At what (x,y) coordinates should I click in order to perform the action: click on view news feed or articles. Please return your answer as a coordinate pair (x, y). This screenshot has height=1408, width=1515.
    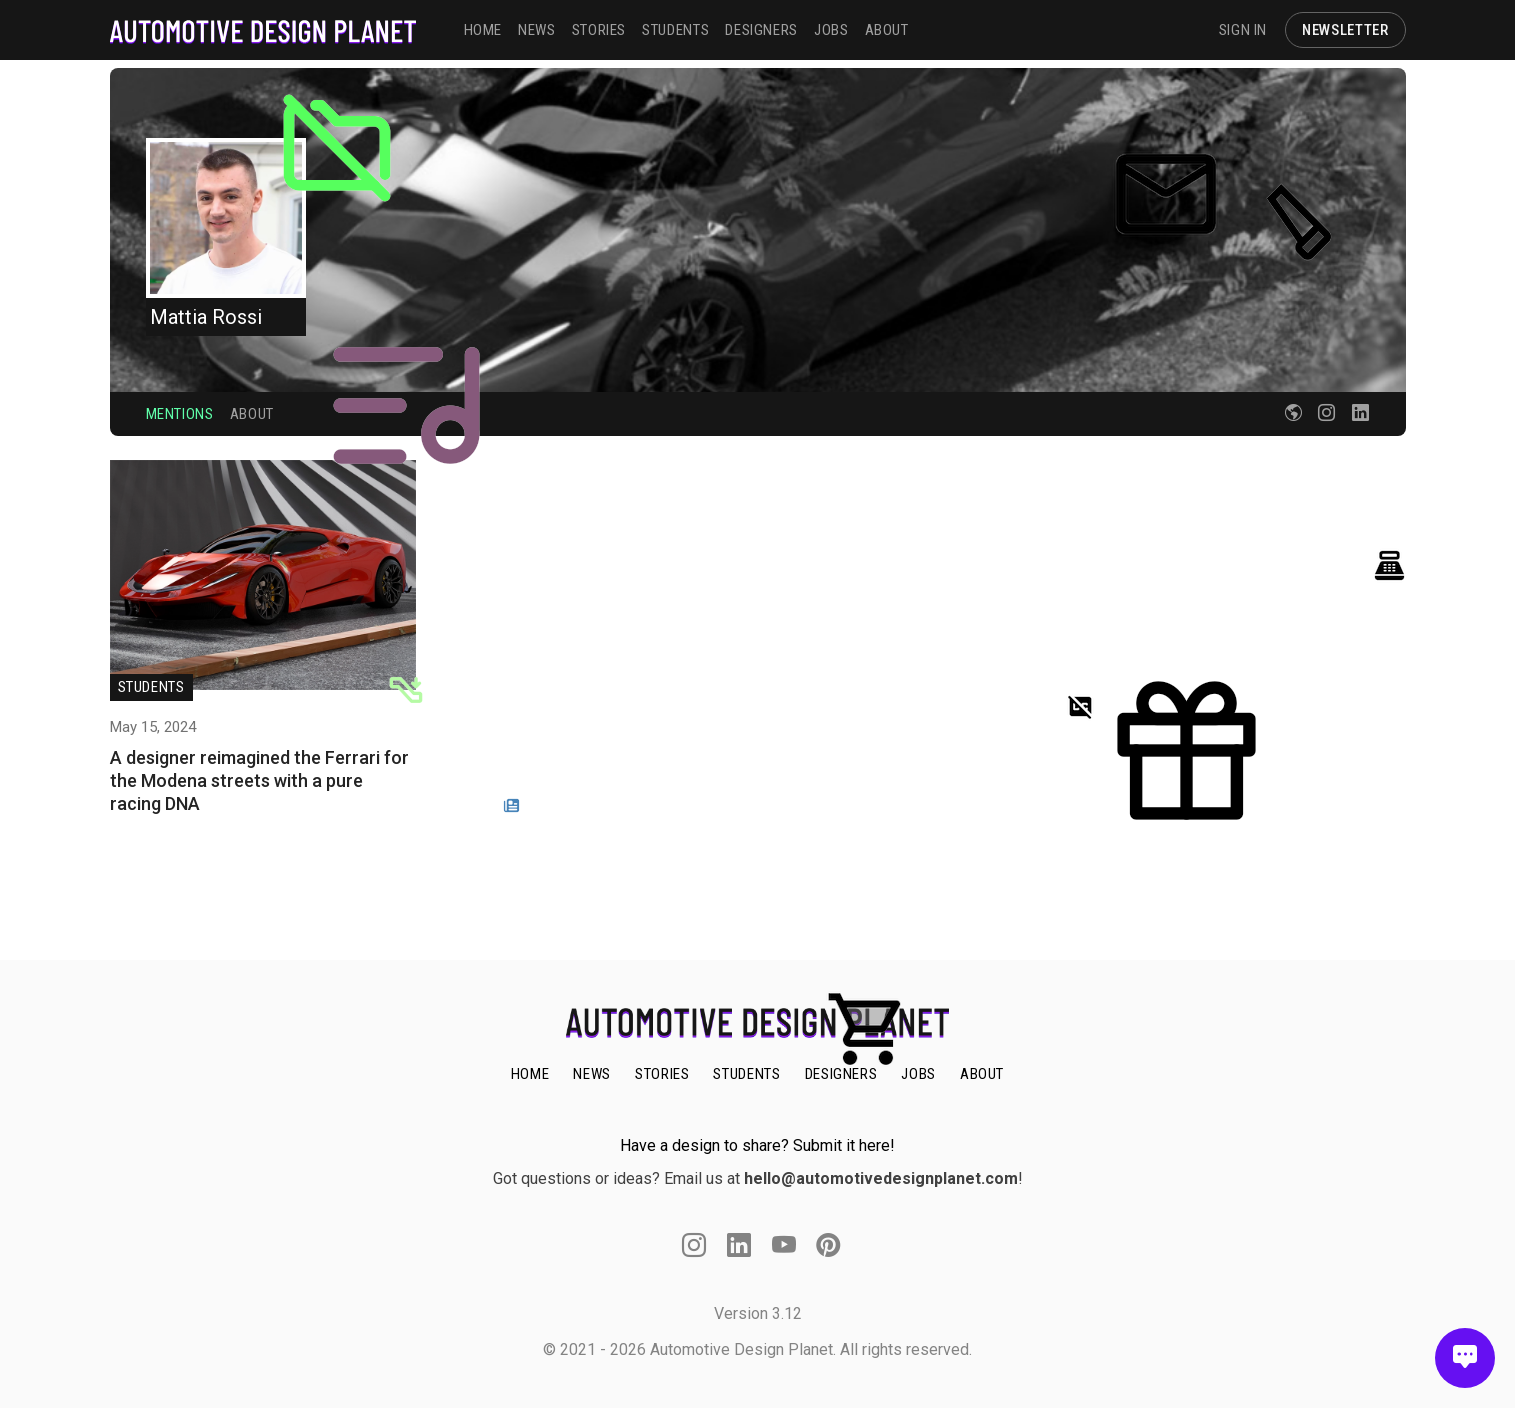
    Looking at the image, I should click on (511, 805).